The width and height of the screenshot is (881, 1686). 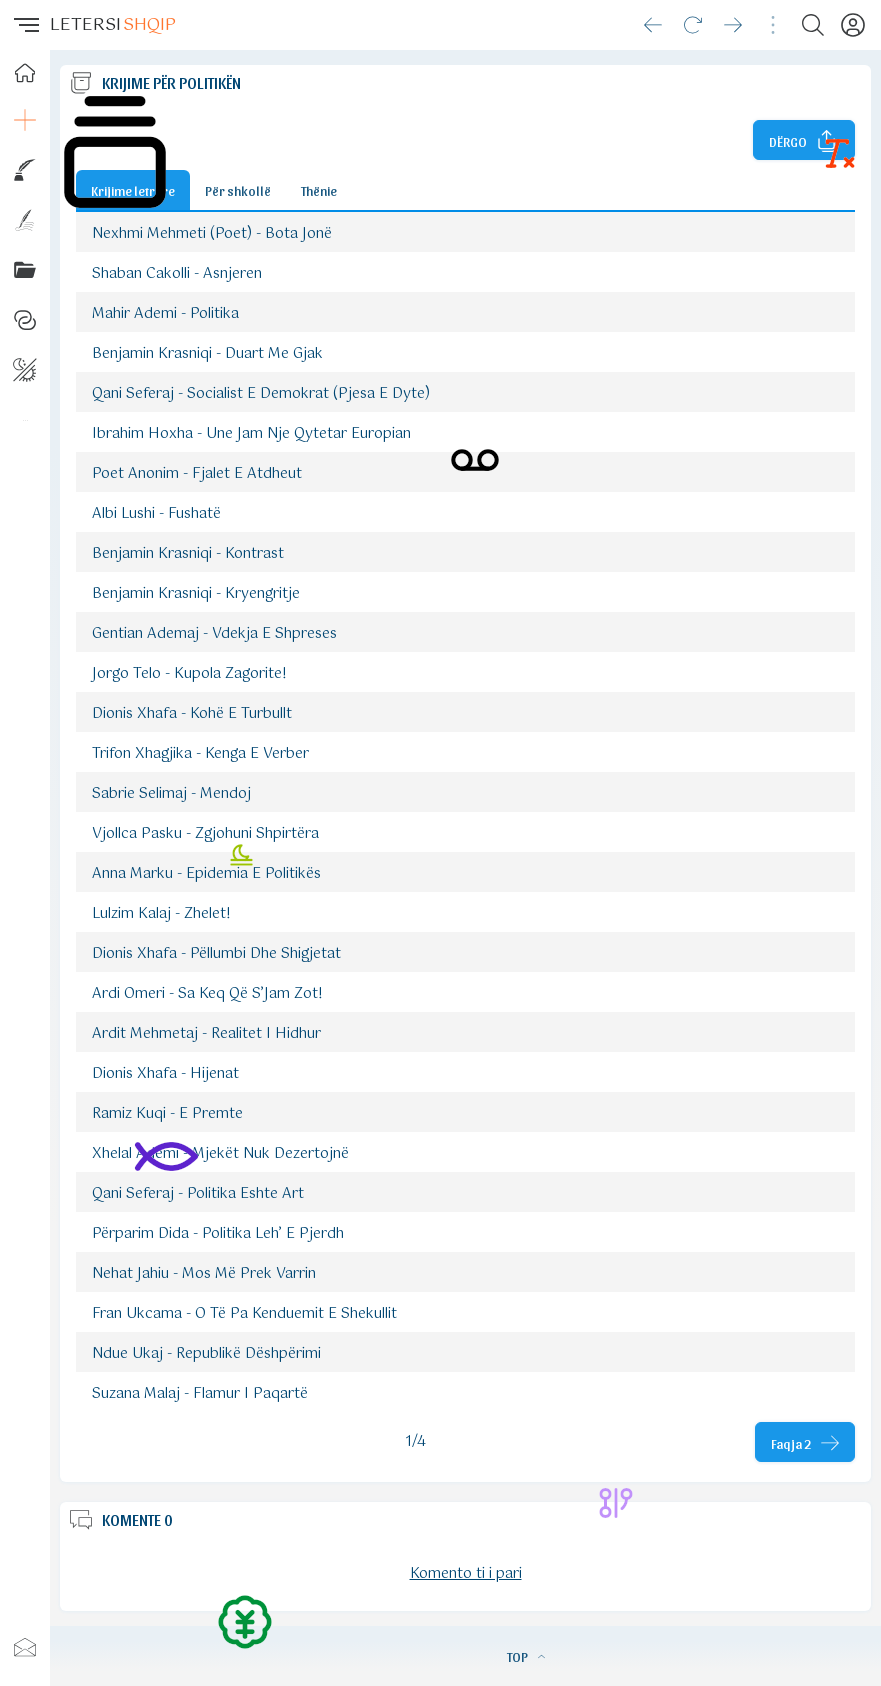 I want to click on access voicemail messages, so click(x=475, y=460).